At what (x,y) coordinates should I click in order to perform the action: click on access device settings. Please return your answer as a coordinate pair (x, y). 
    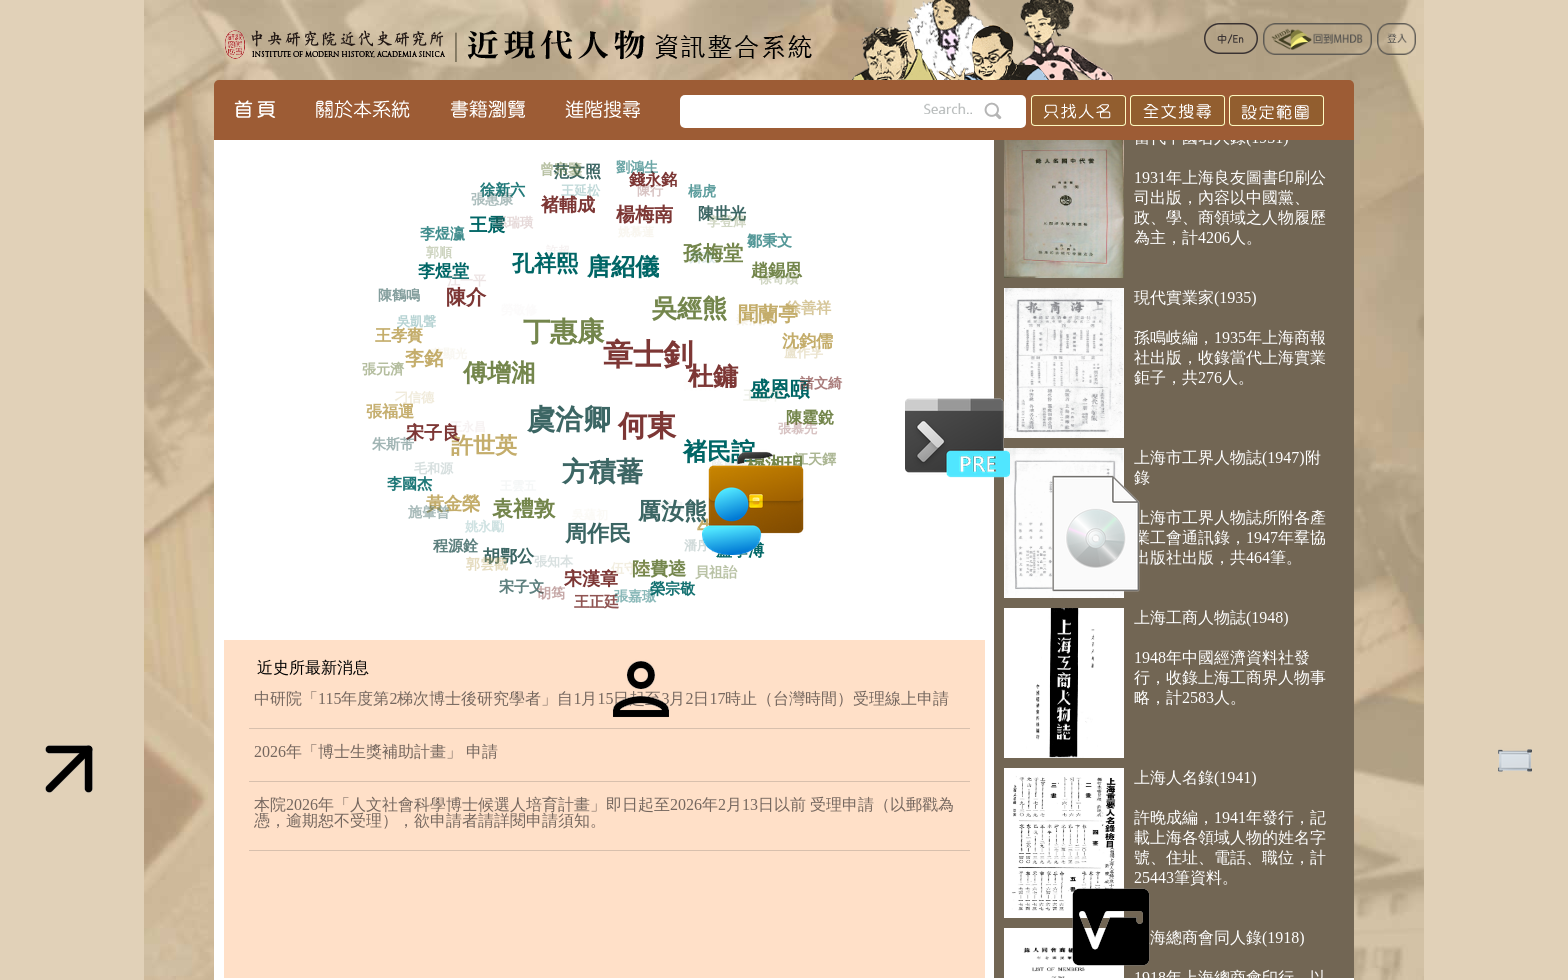
    Looking at the image, I should click on (1515, 761).